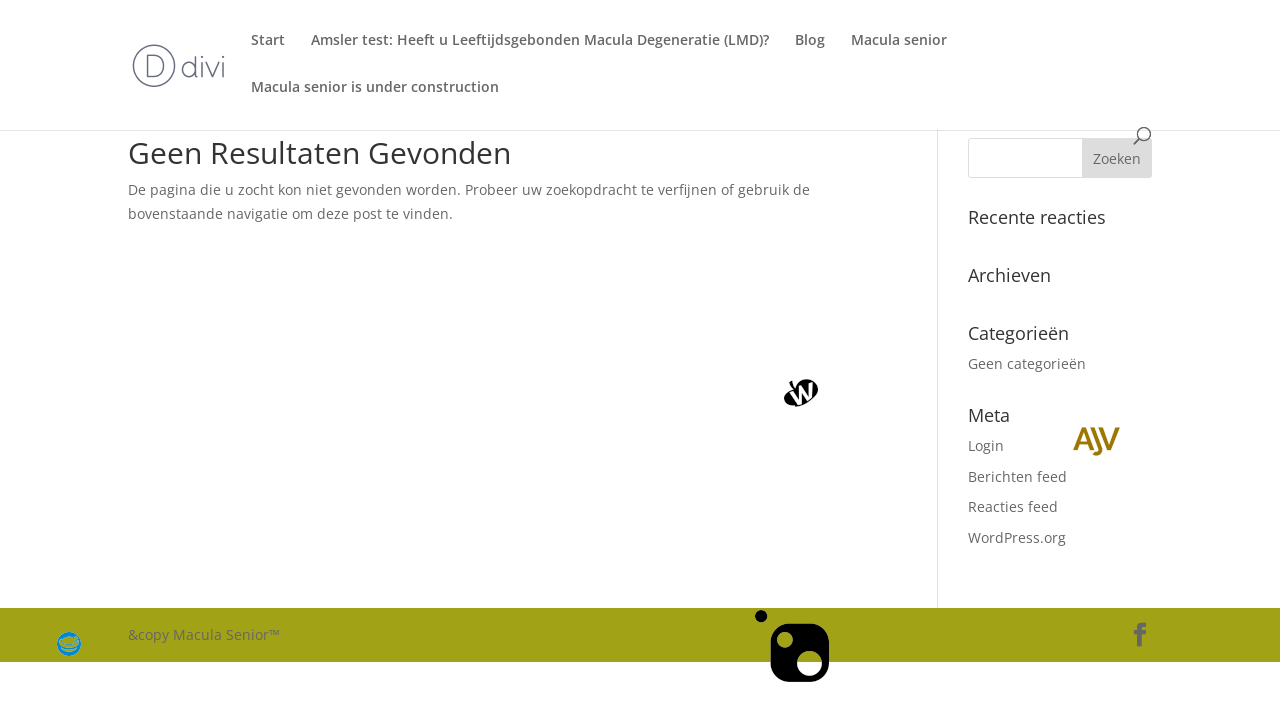 This screenshot has width=1280, height=720. What do you see at coordinates (69, 644) in the screenshot?
I see `open Apache Guacamole remote desktop gateway` at bounding box center [69, 644].